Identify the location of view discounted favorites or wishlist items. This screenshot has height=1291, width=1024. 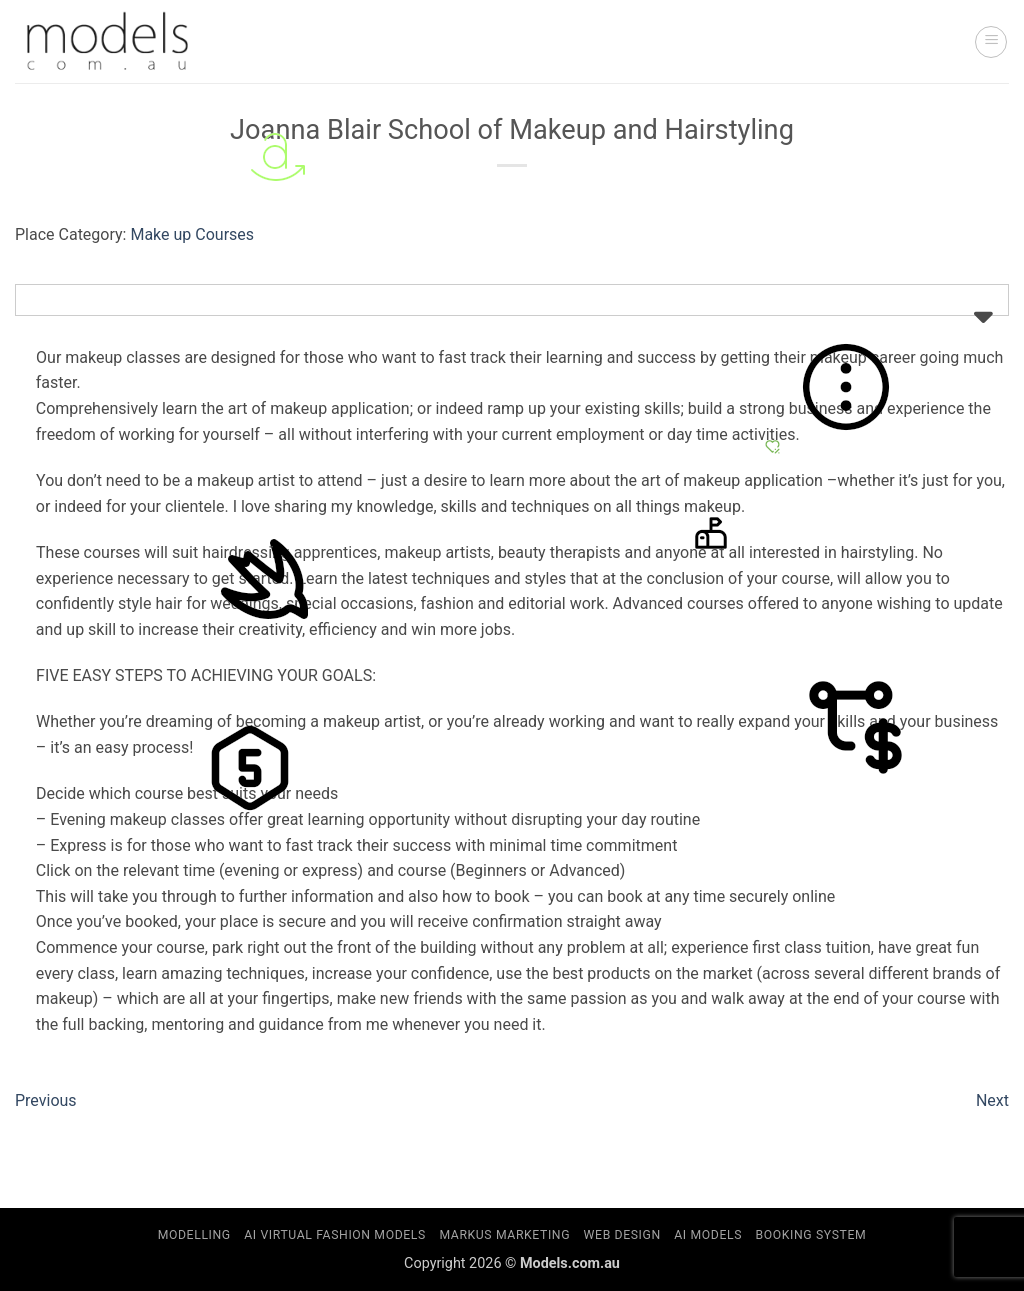
(772, 446).